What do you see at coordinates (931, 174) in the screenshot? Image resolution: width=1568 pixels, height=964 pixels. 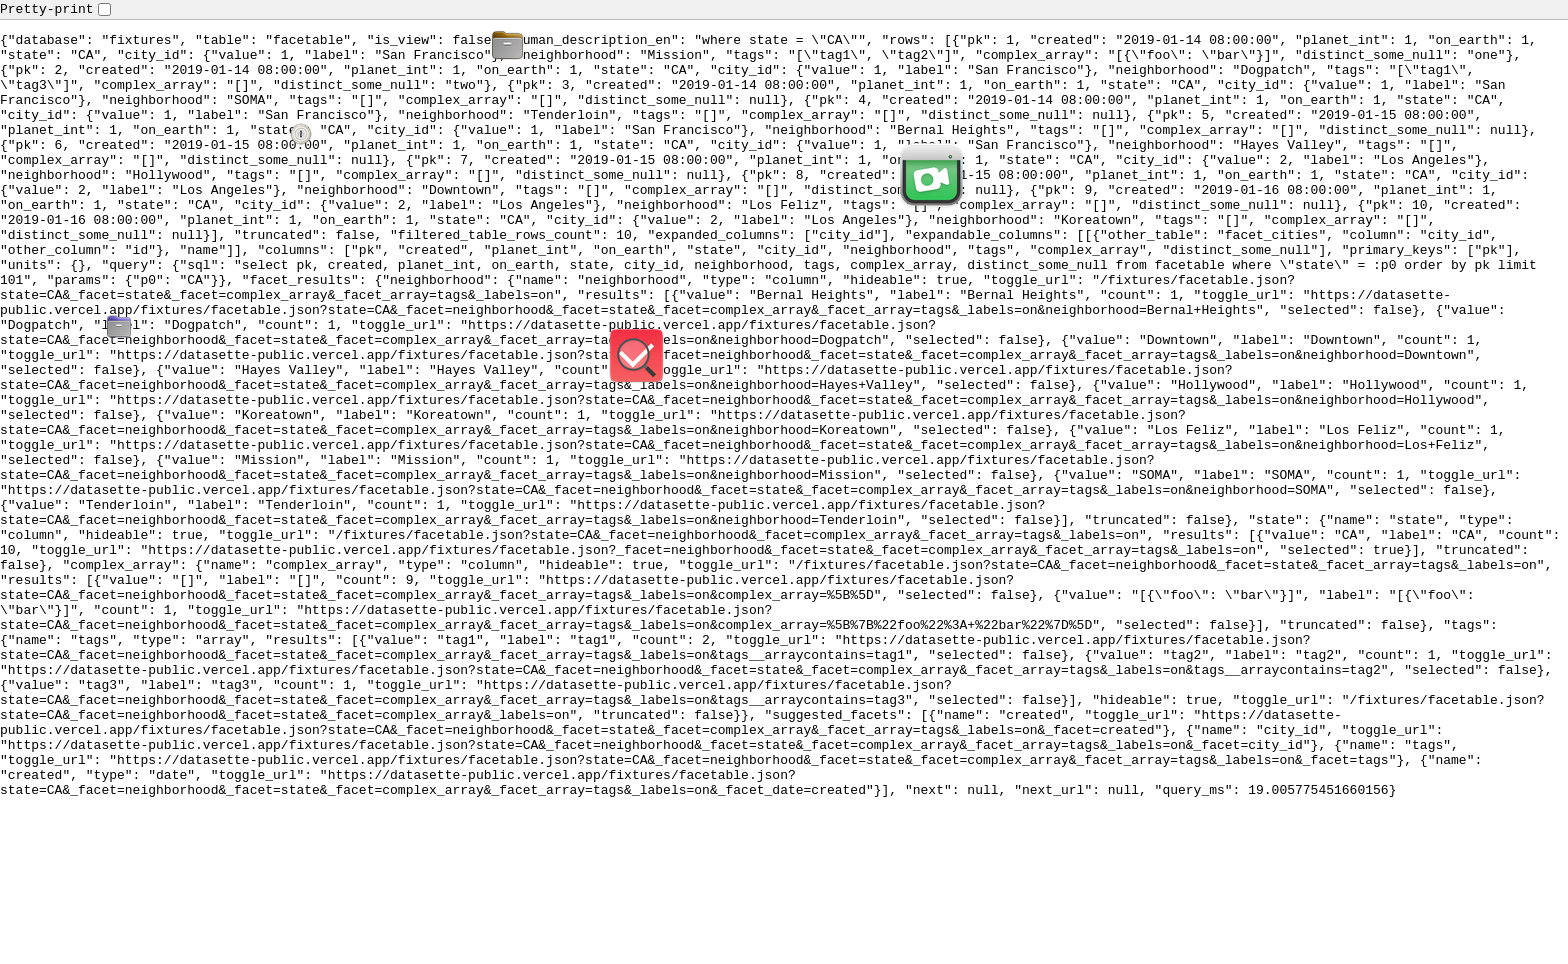 I see `open green recorder app for screen recording` at bounding box center [931, 174].